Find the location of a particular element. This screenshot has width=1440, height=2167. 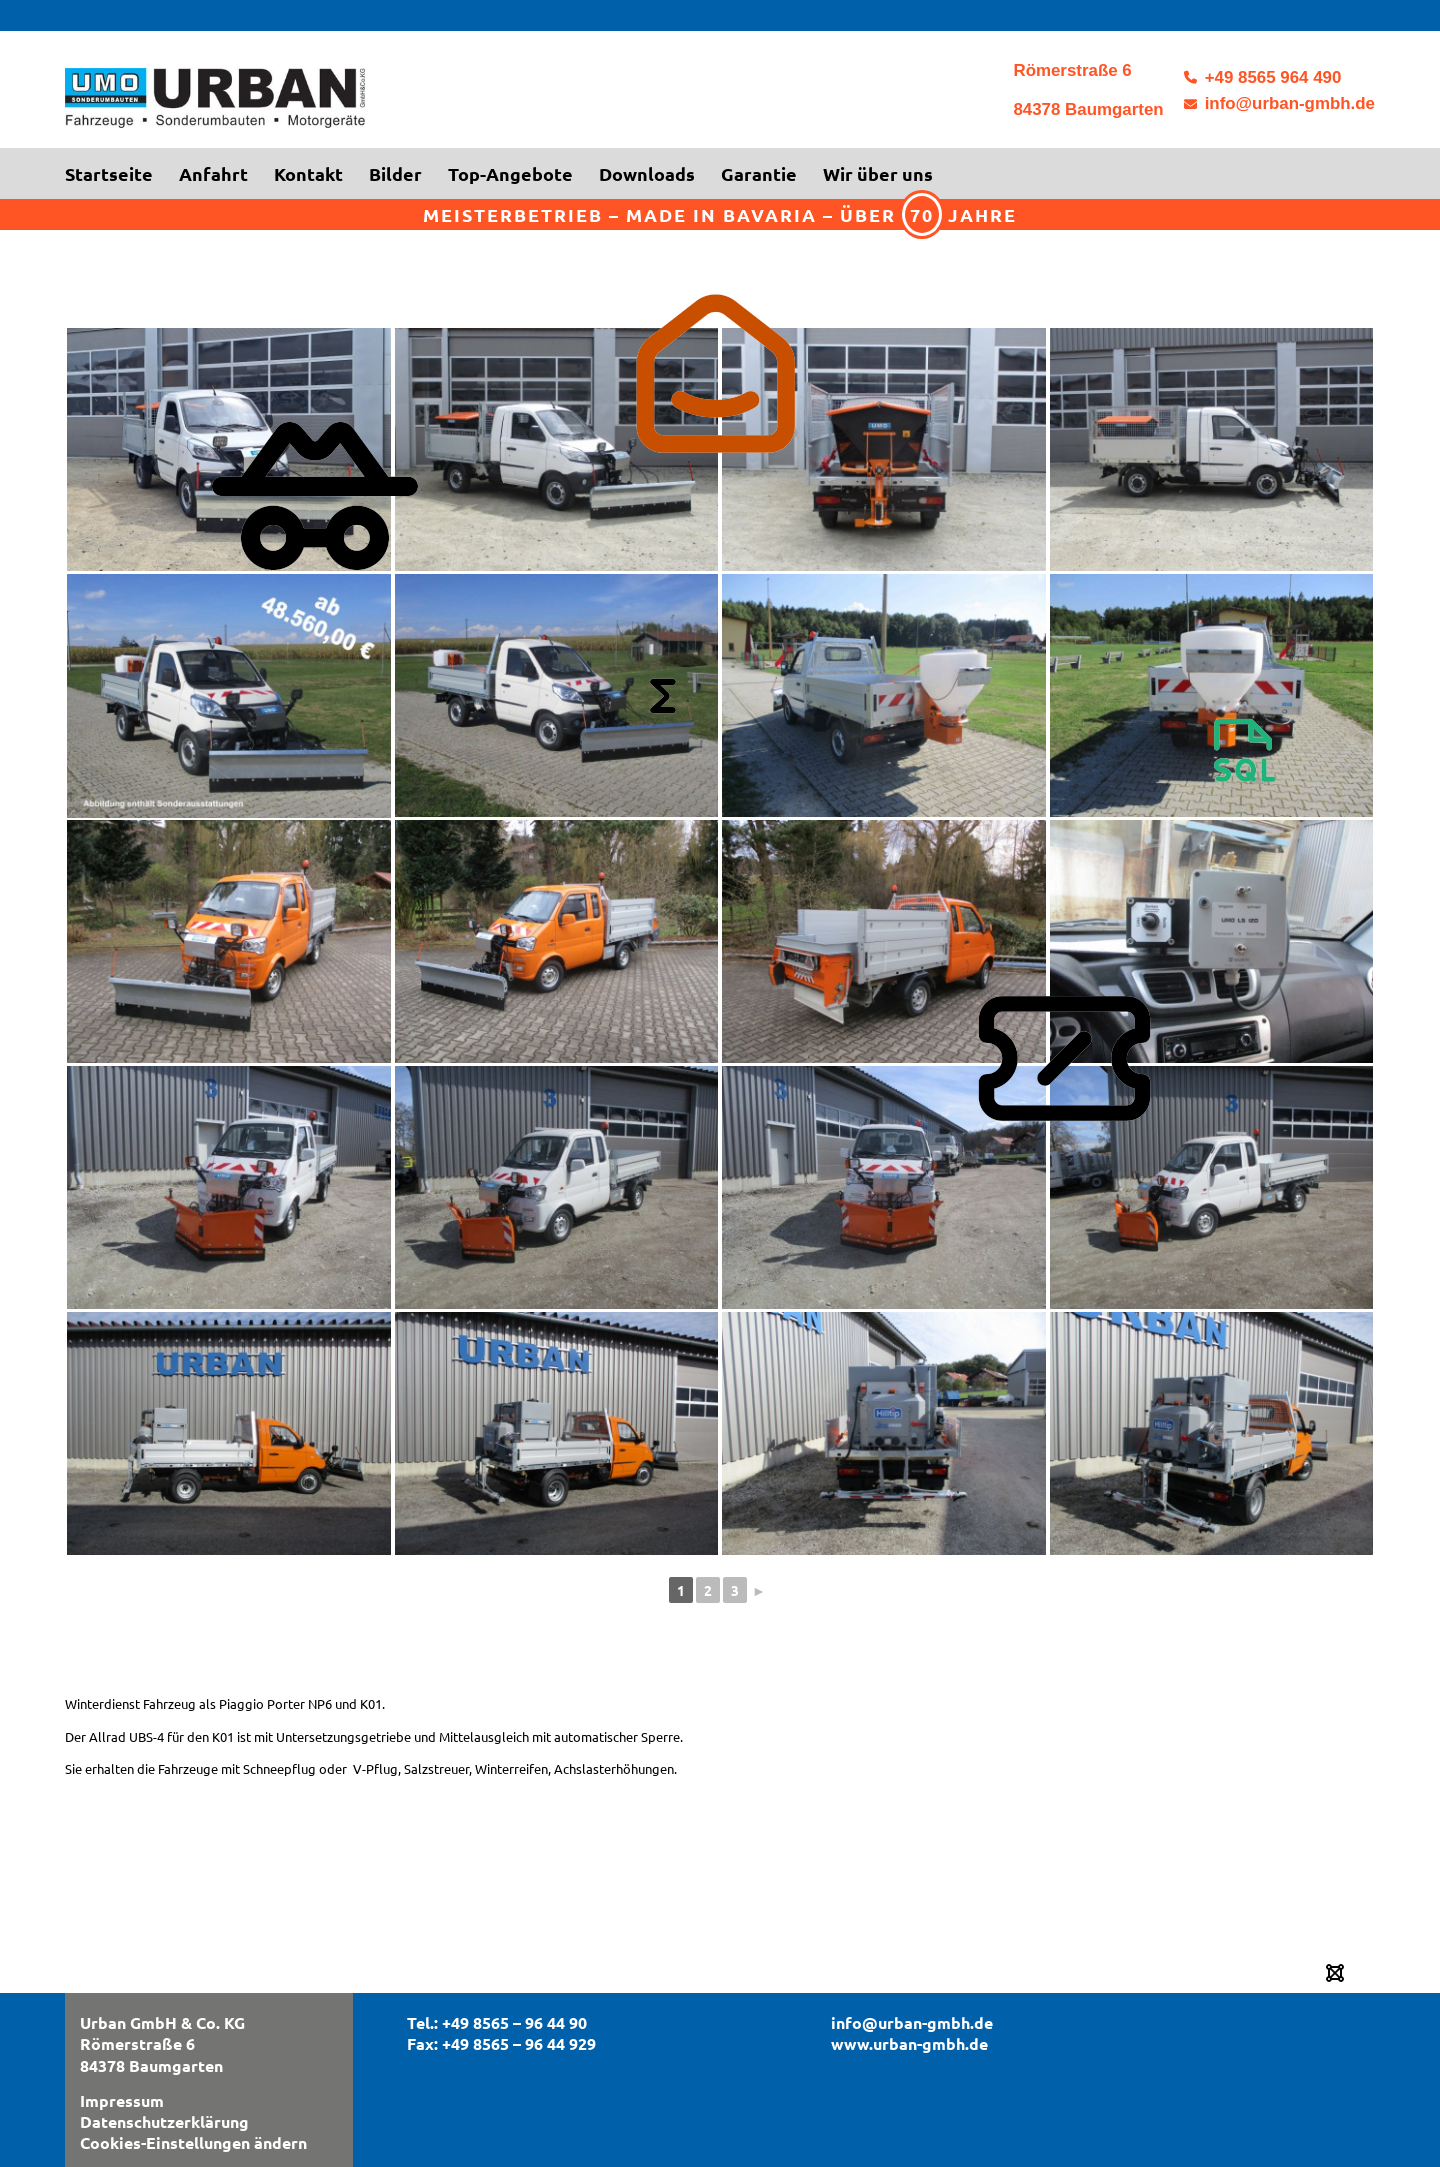

open or view an SQL database file is located at coordinates (1243, 753).